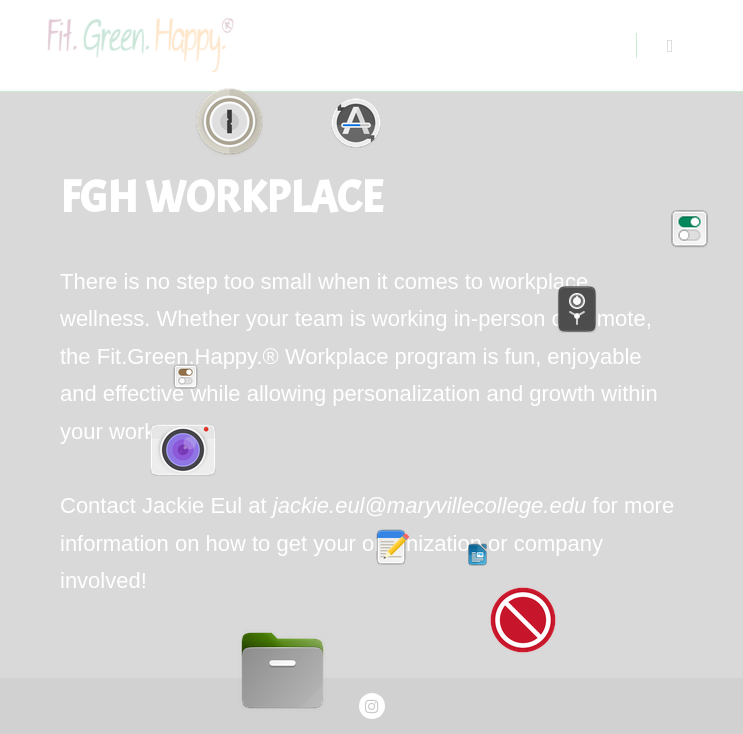  What do you see at coordinates (523, 620) in the screenshot?
I see `clear or delete text from an input field` at bounding box center [523, 620].